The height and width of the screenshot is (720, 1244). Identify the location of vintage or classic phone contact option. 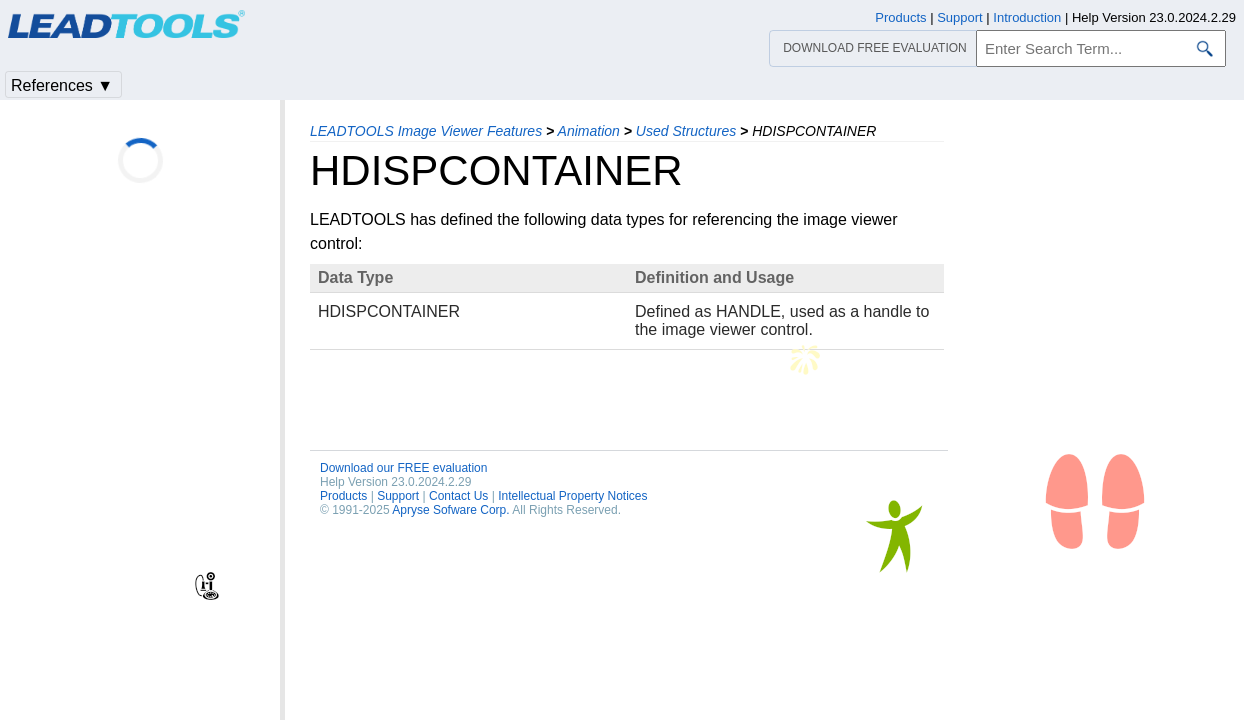
(207, 586).